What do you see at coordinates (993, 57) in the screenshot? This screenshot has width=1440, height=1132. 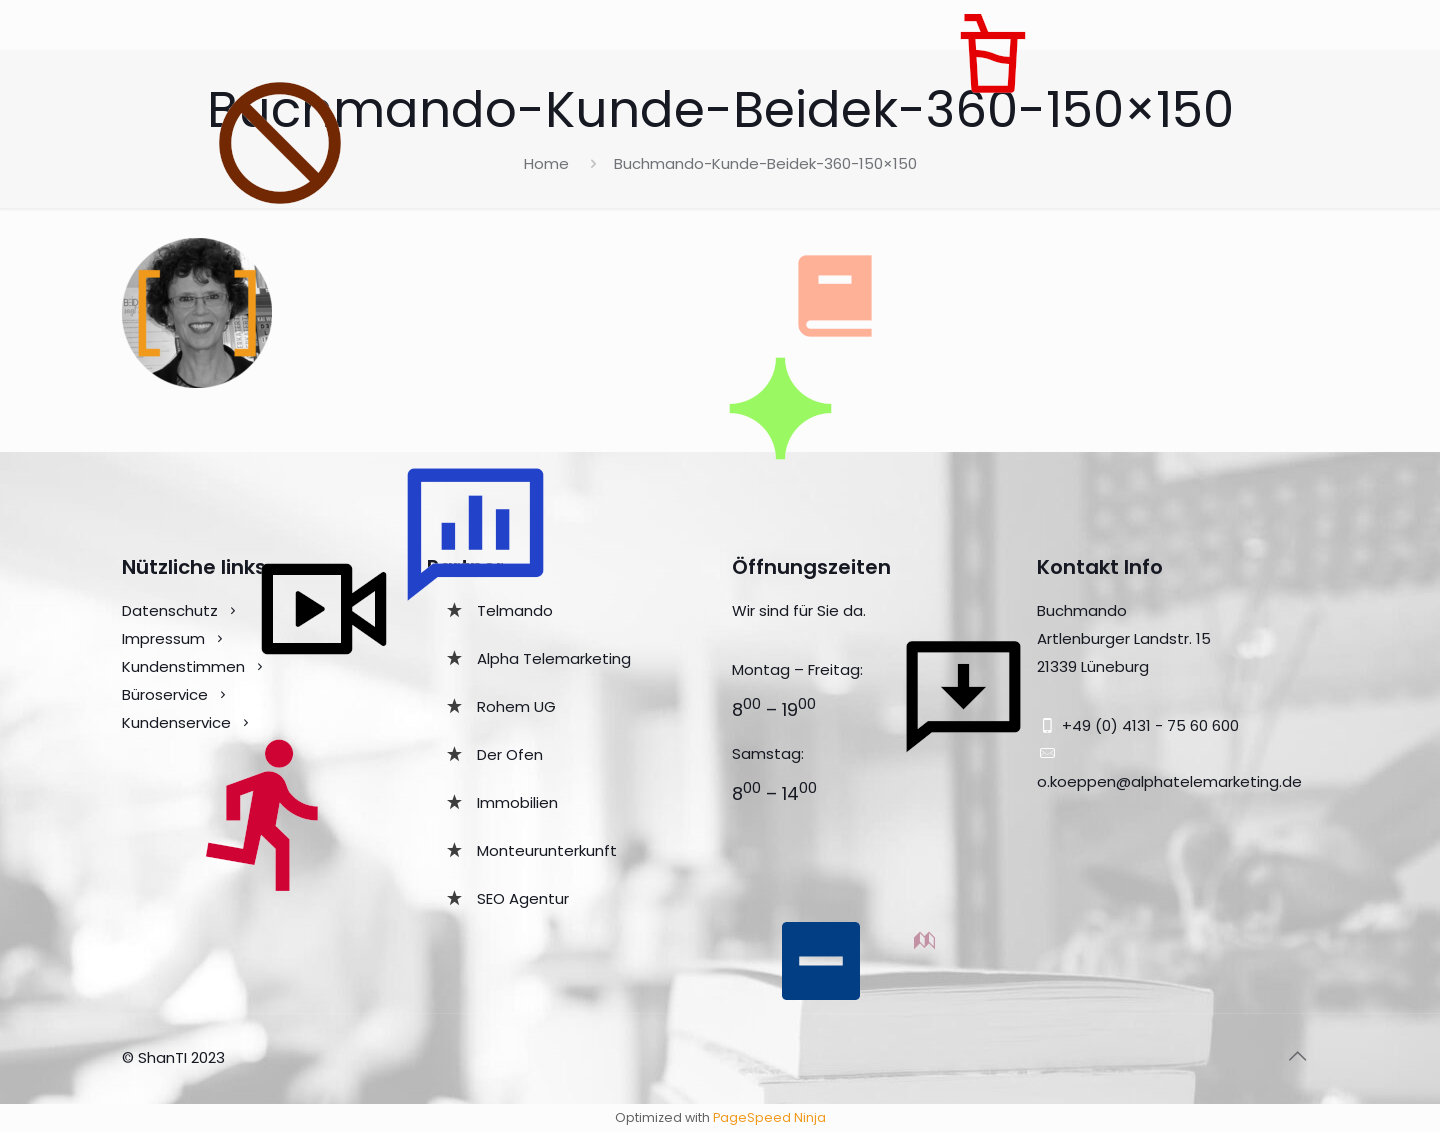 I see `browse drinks or beverages menu` at bounding box center [993, 57].